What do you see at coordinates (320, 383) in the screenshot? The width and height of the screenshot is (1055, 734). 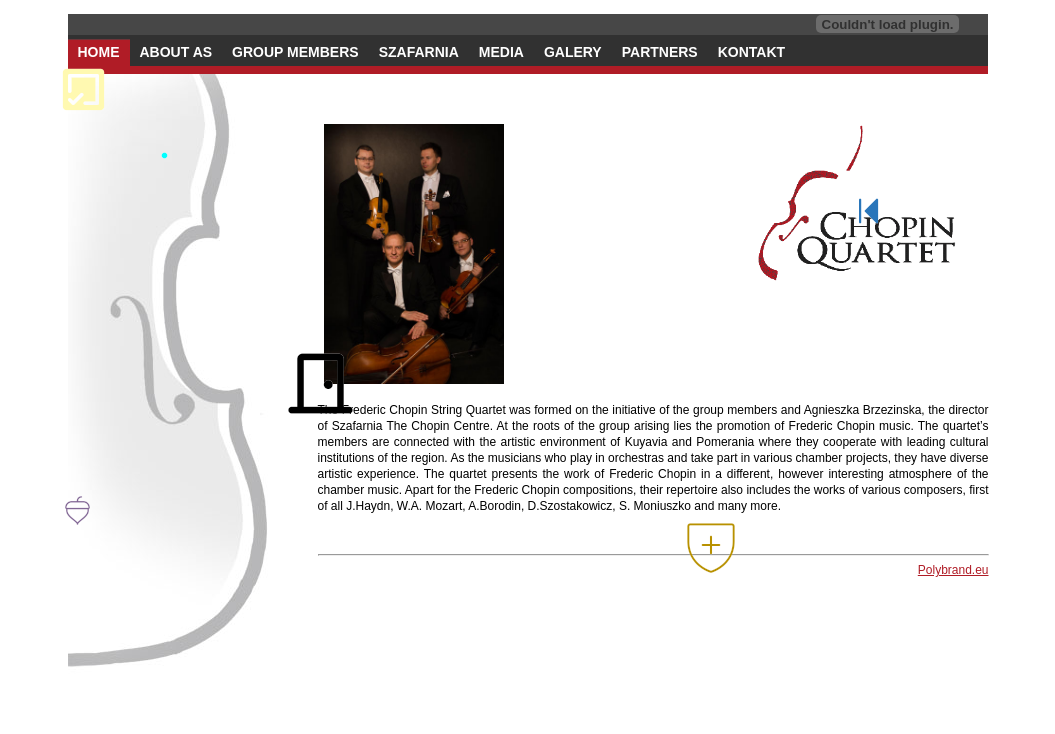 I see `exit or log out of the application` at bounding box center [320, 383].